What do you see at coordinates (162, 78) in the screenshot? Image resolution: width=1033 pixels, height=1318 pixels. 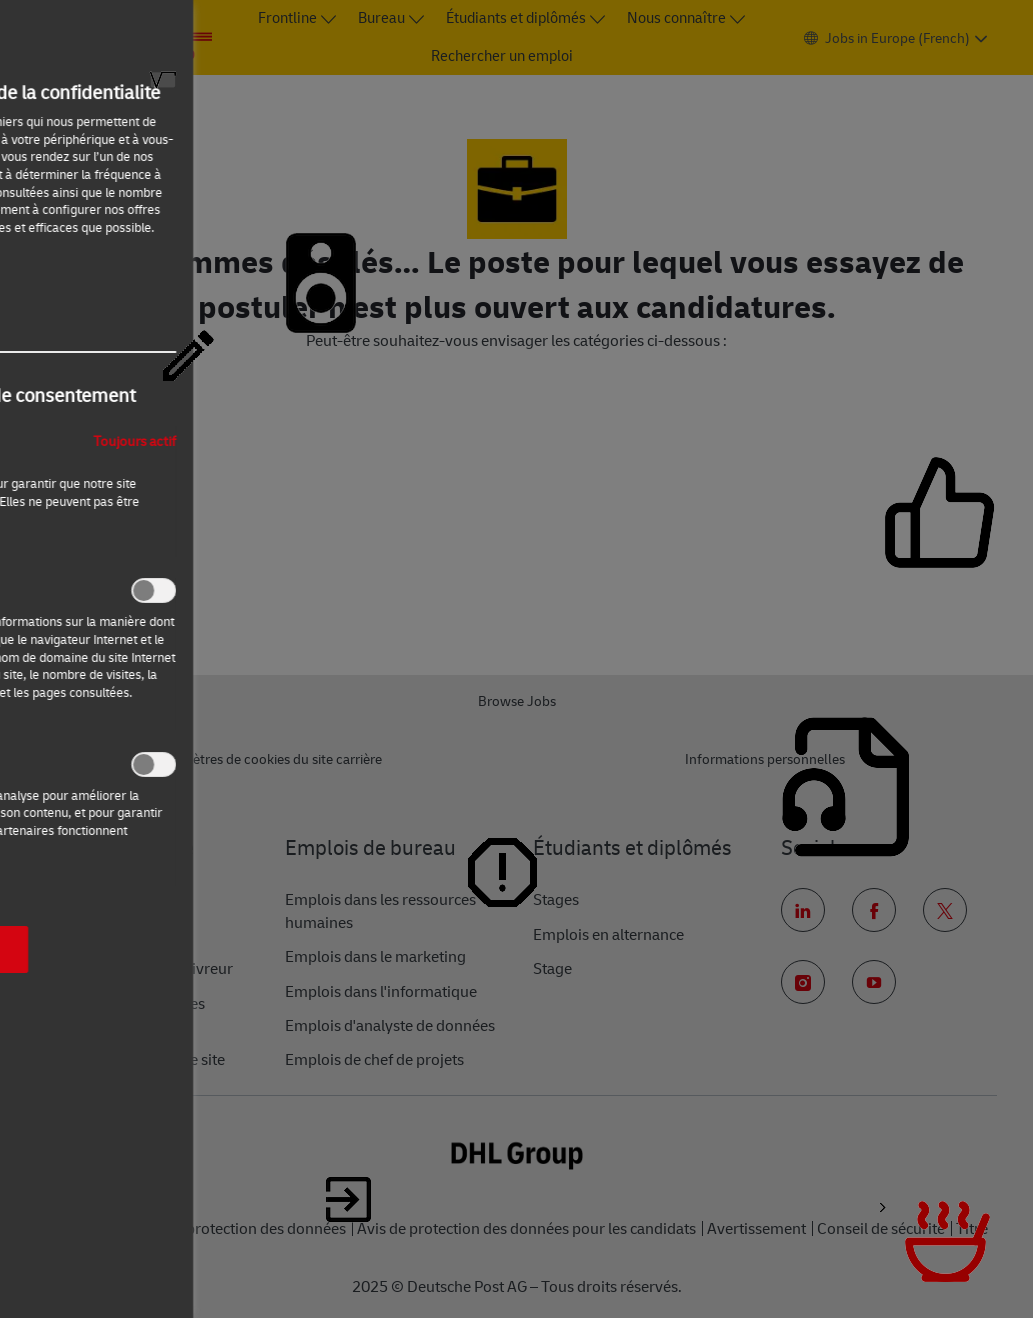 I see `calculate square root` at bounding box center [162, 78].